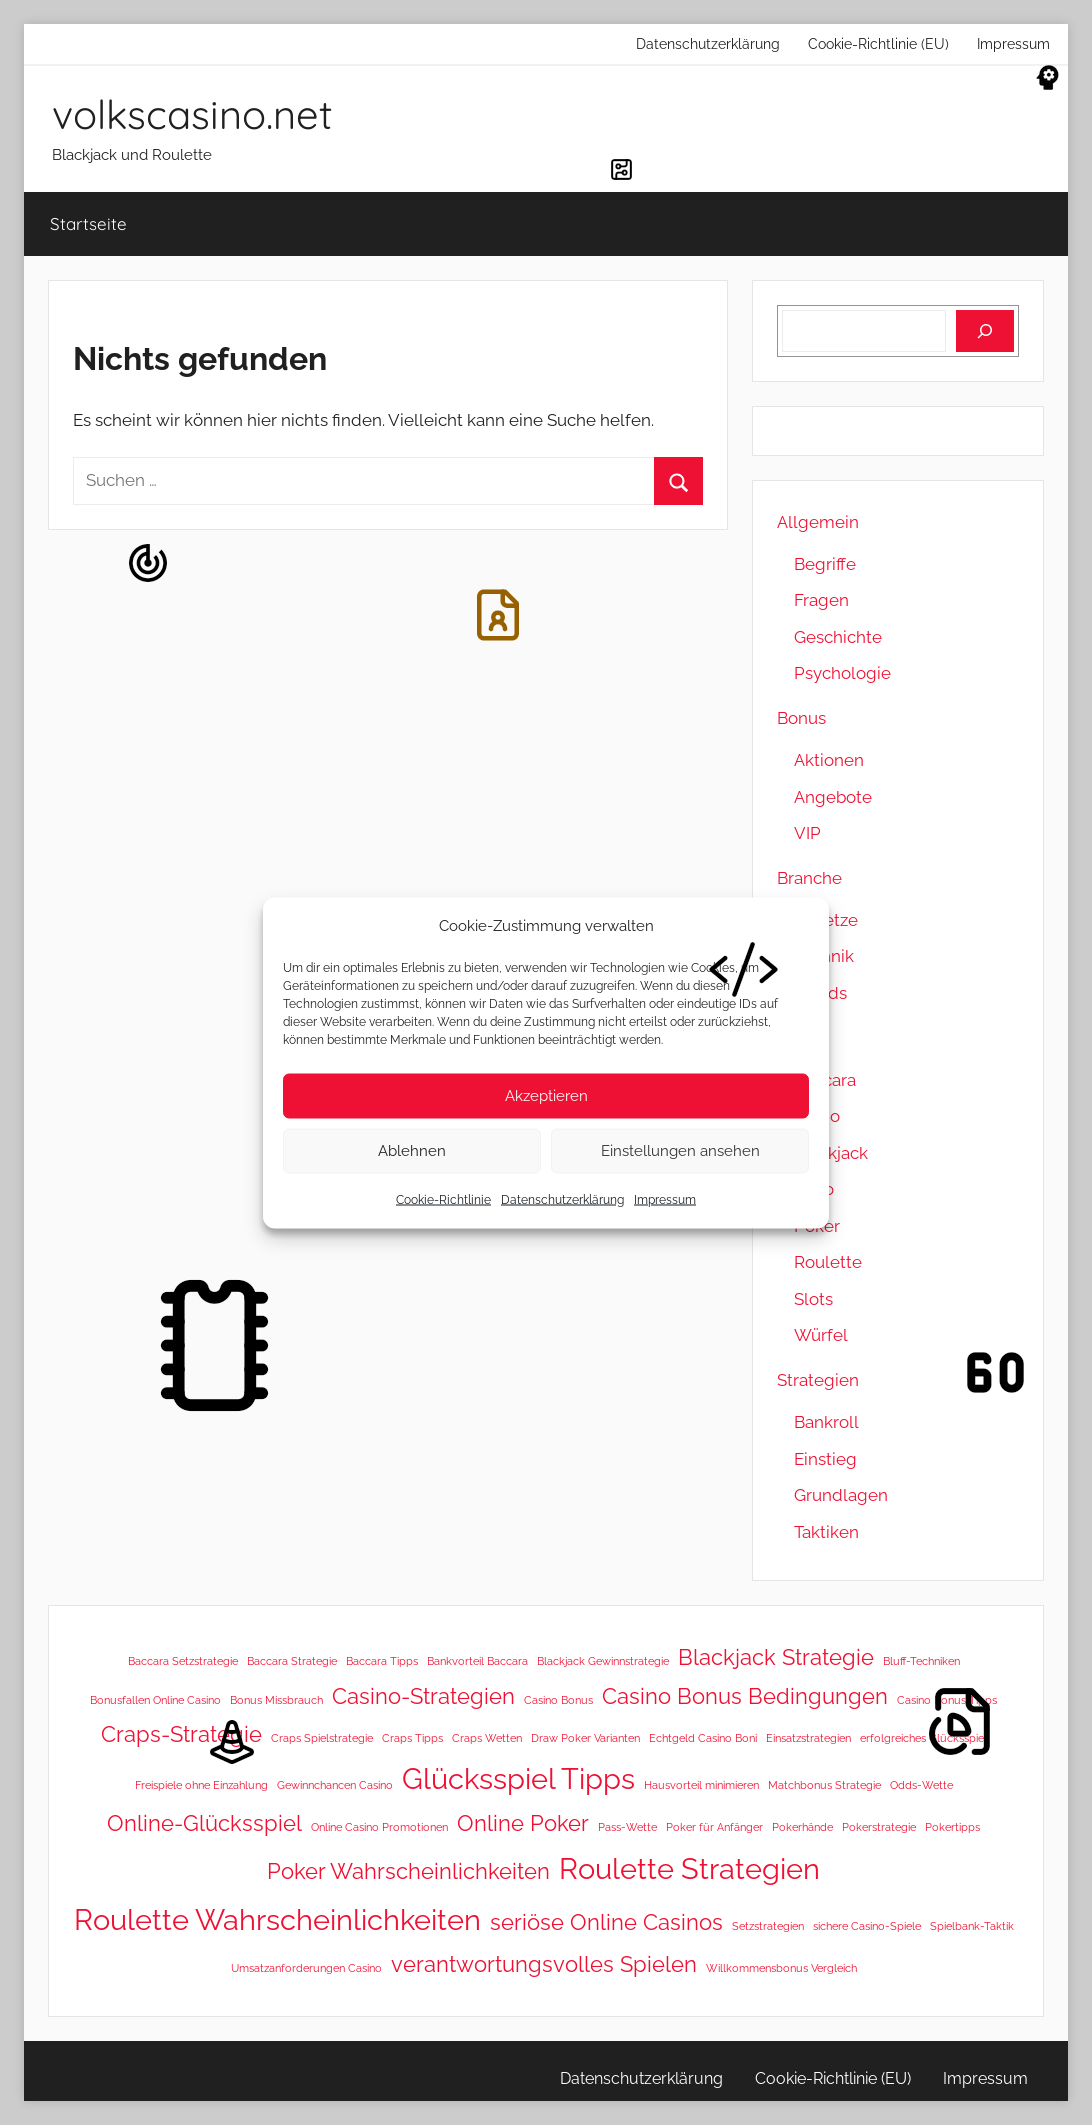  What do you see at coordinates (962, 1721) in the screenshot?
I see `view pie chart report` at bounding box center [962, 1721].